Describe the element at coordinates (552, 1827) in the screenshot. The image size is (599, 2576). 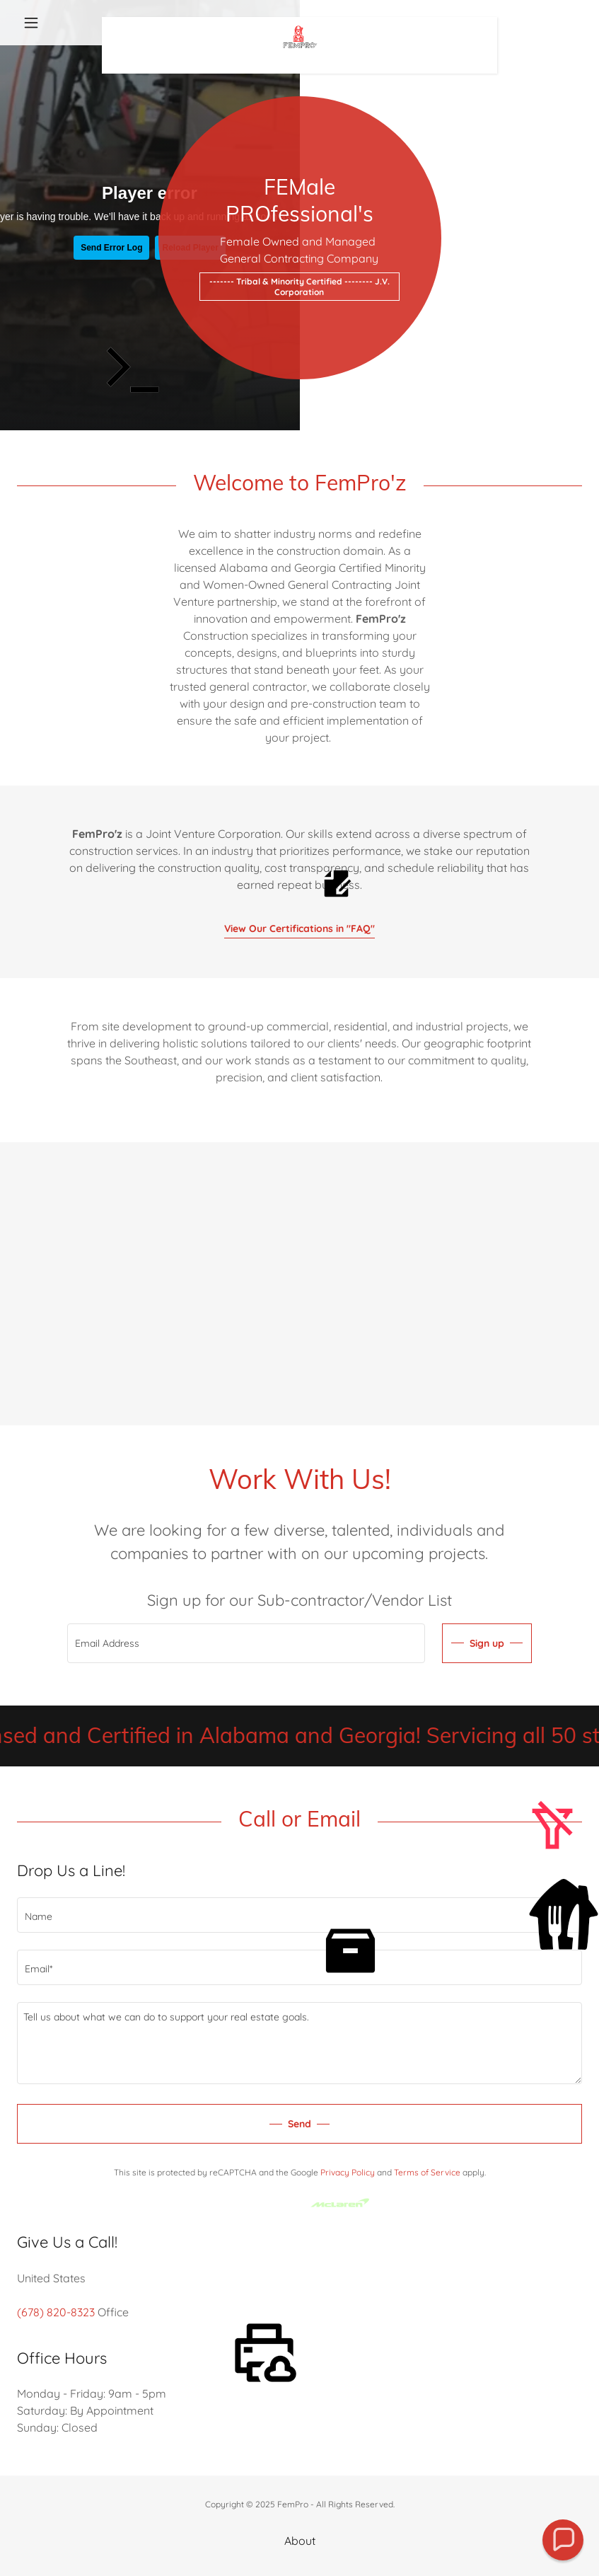
I see `clear all active filters` at that location.